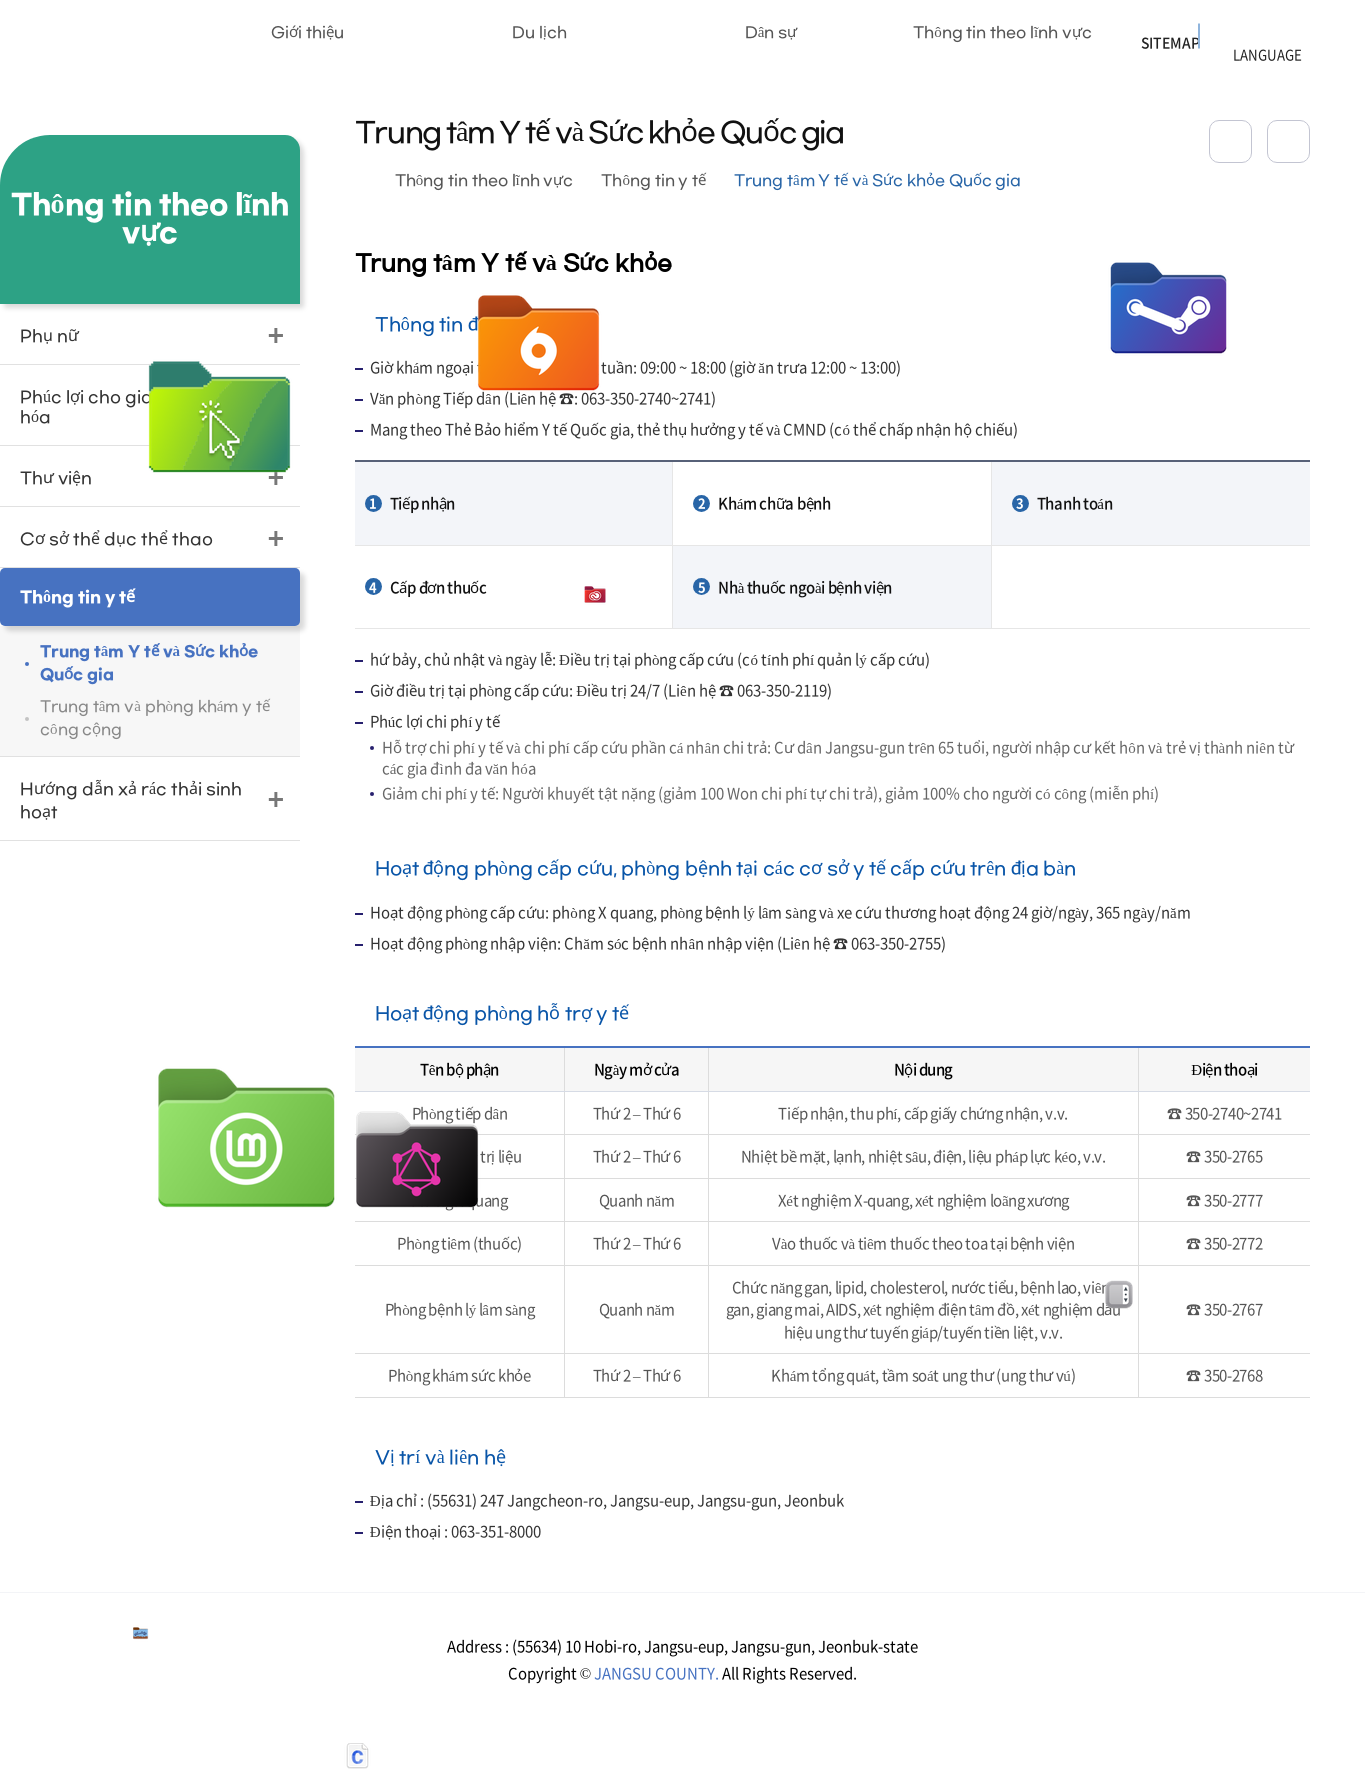 The width and height of the screenshot is (1365, 1777). What do you see at coordinates (245, 1142) in the screenshot?
I see `open linux mint system folder` at bounding box center [245, 1142].